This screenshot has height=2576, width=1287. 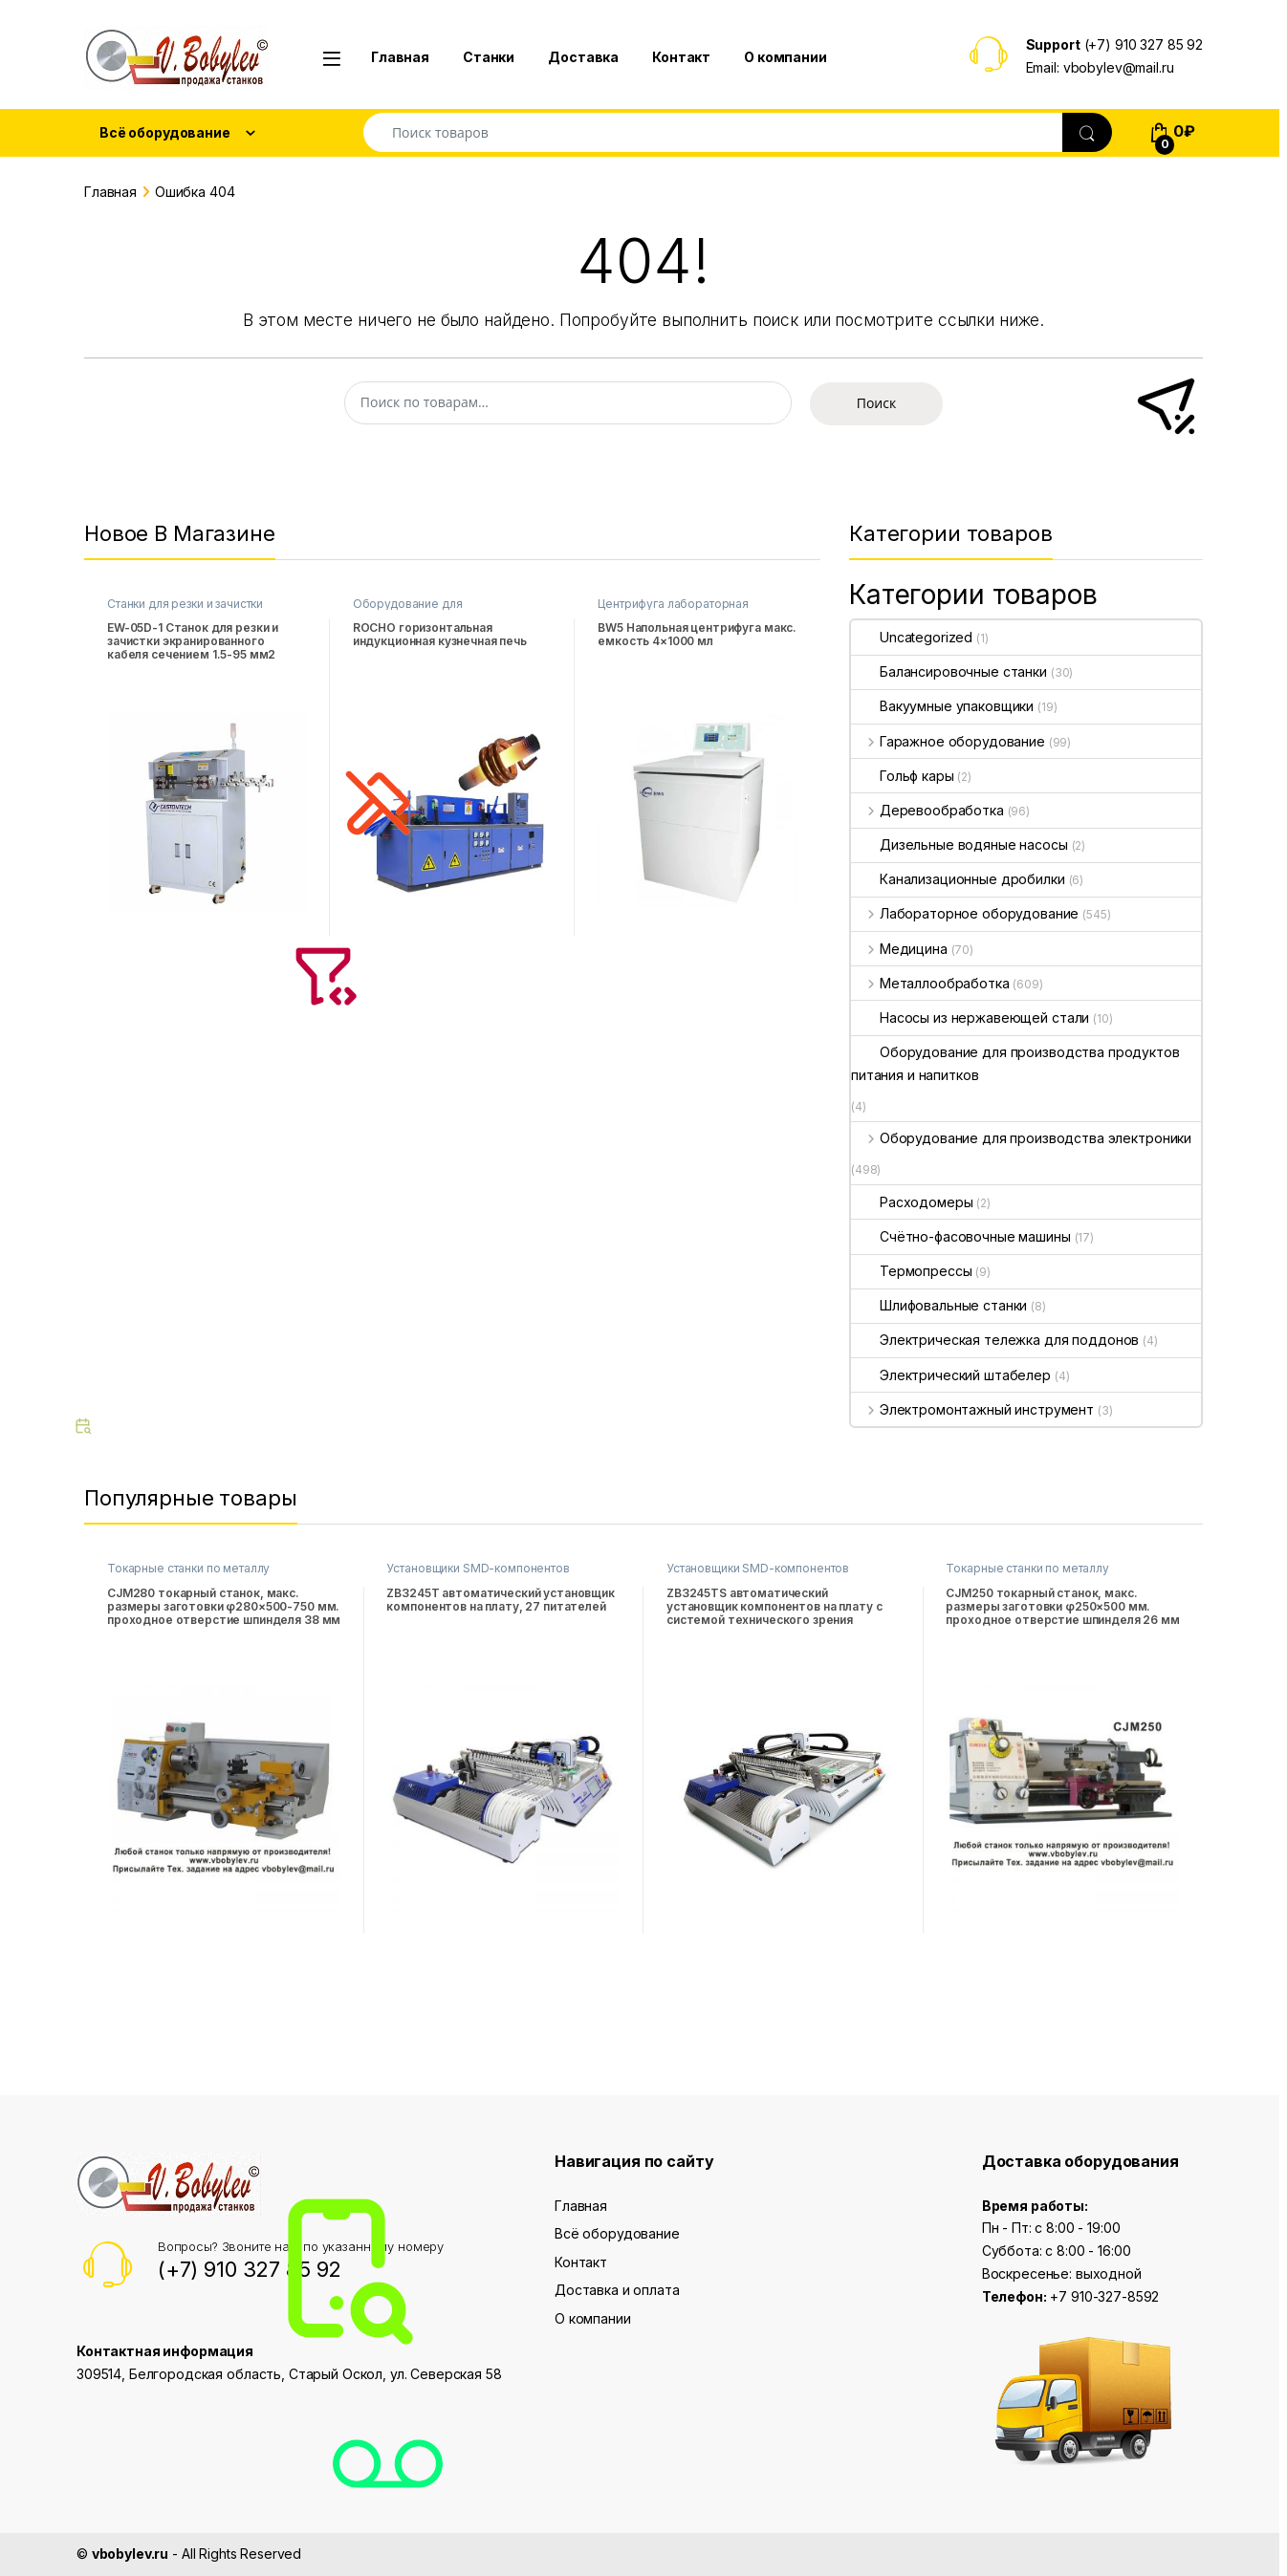 I want to click on indicates build or construction tools are unavailable, so click(x=378, y=803).